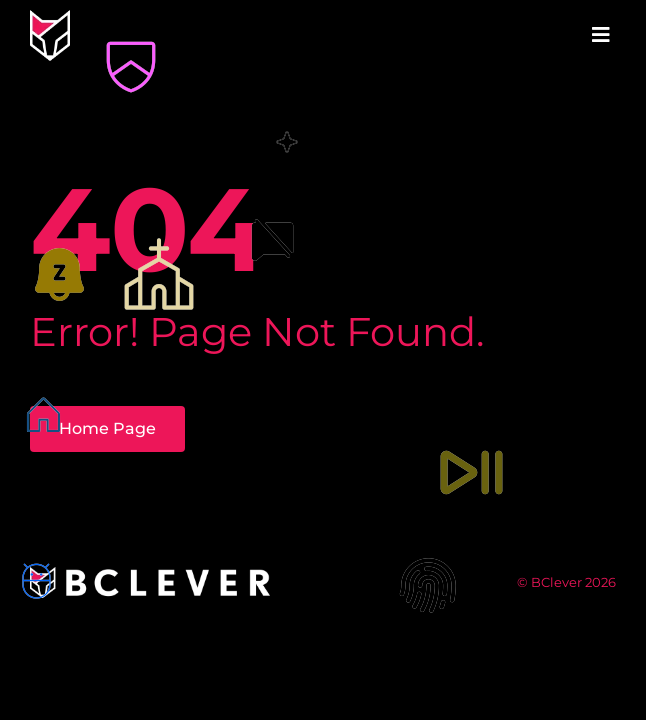 The height and width of the screenshot is (720, 646). What do you see at coordinates (43, 415) in the screenshot?
I see `navigate to home screen` at bounding box center [43, 415].